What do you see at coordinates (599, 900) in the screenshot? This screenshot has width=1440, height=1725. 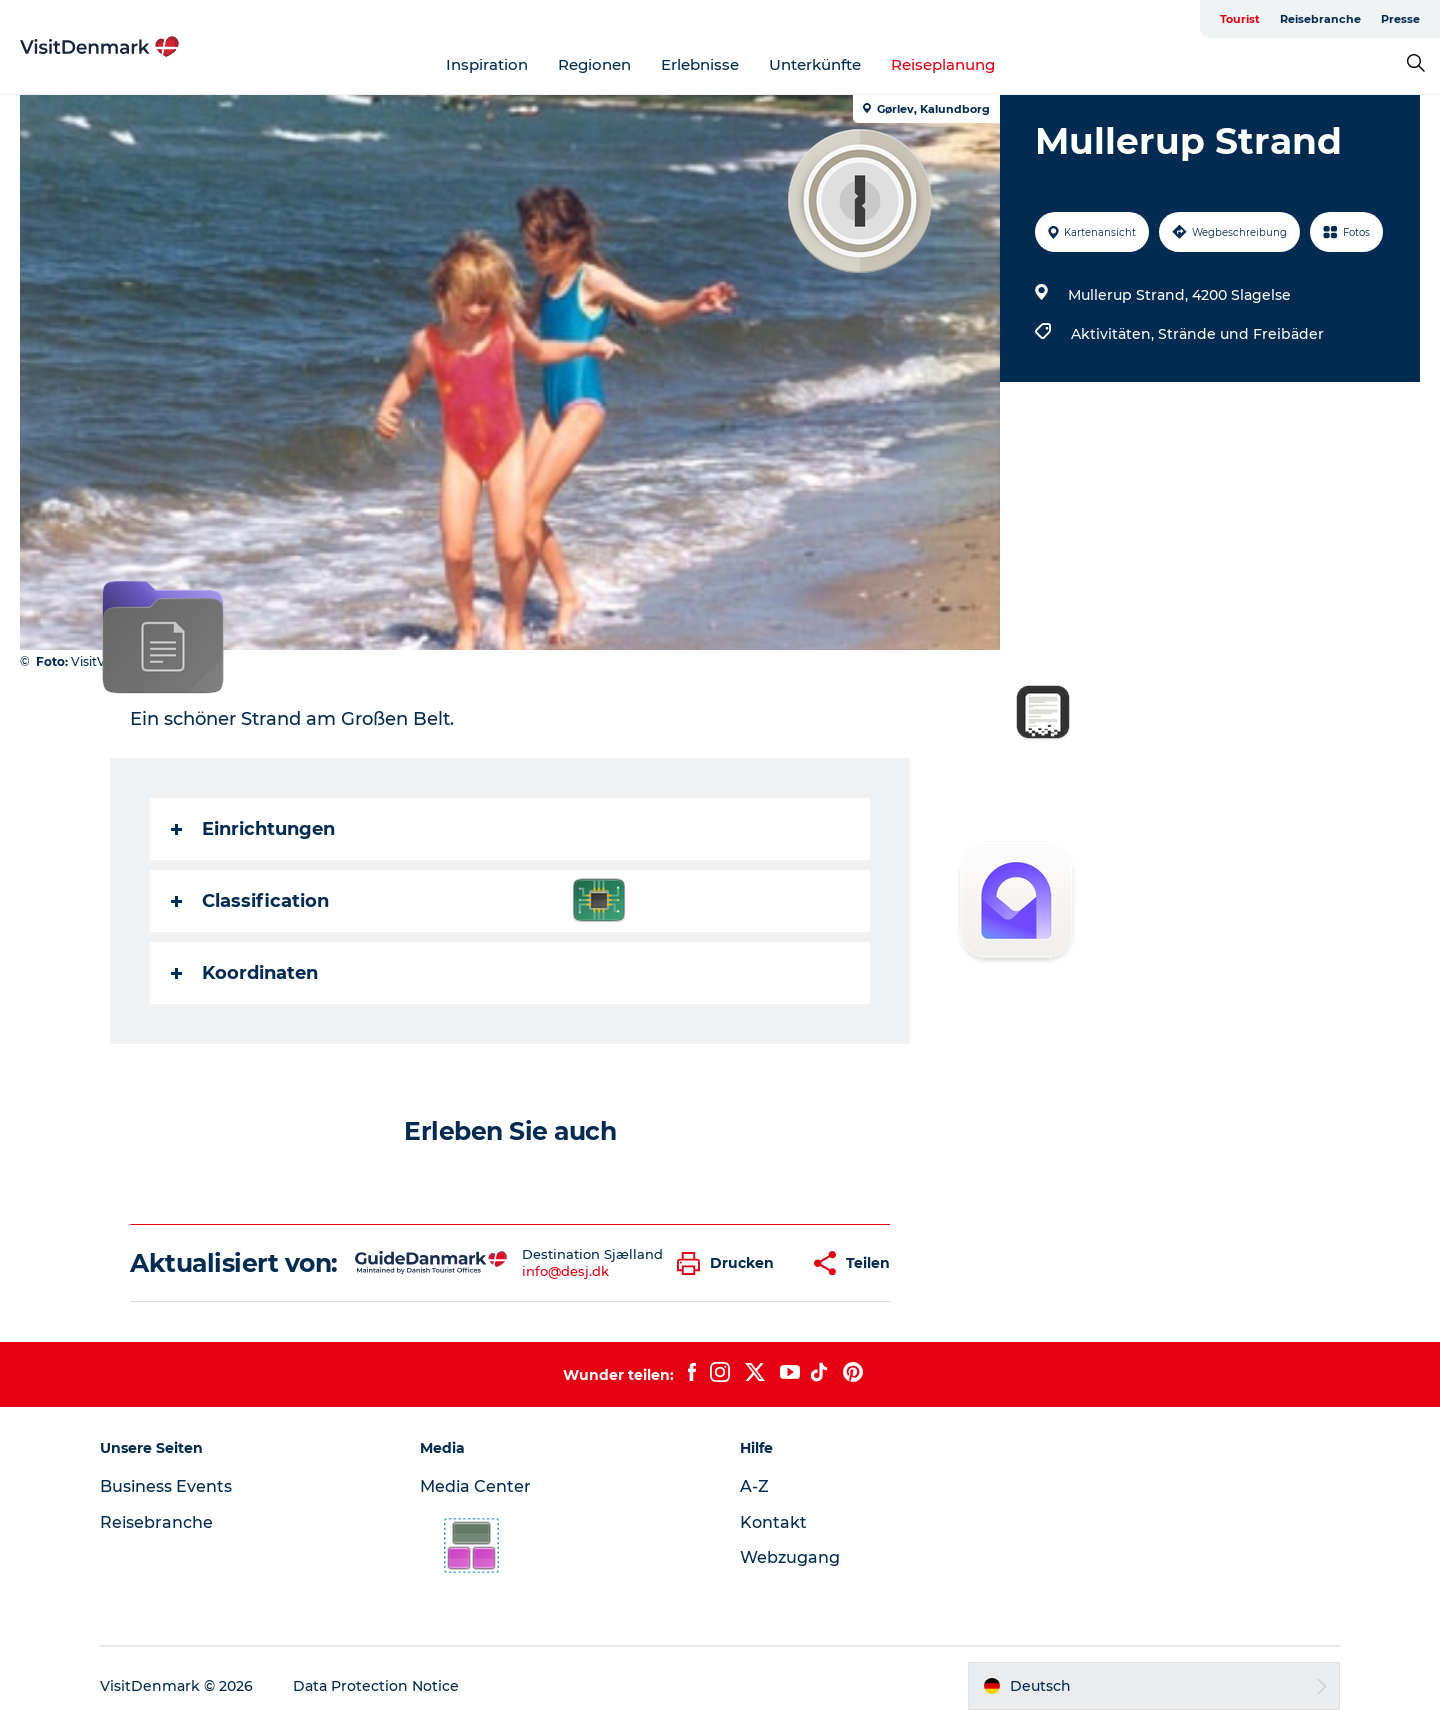 I see `open jockey hardware monitoring app` at bounding box center [599, 900].